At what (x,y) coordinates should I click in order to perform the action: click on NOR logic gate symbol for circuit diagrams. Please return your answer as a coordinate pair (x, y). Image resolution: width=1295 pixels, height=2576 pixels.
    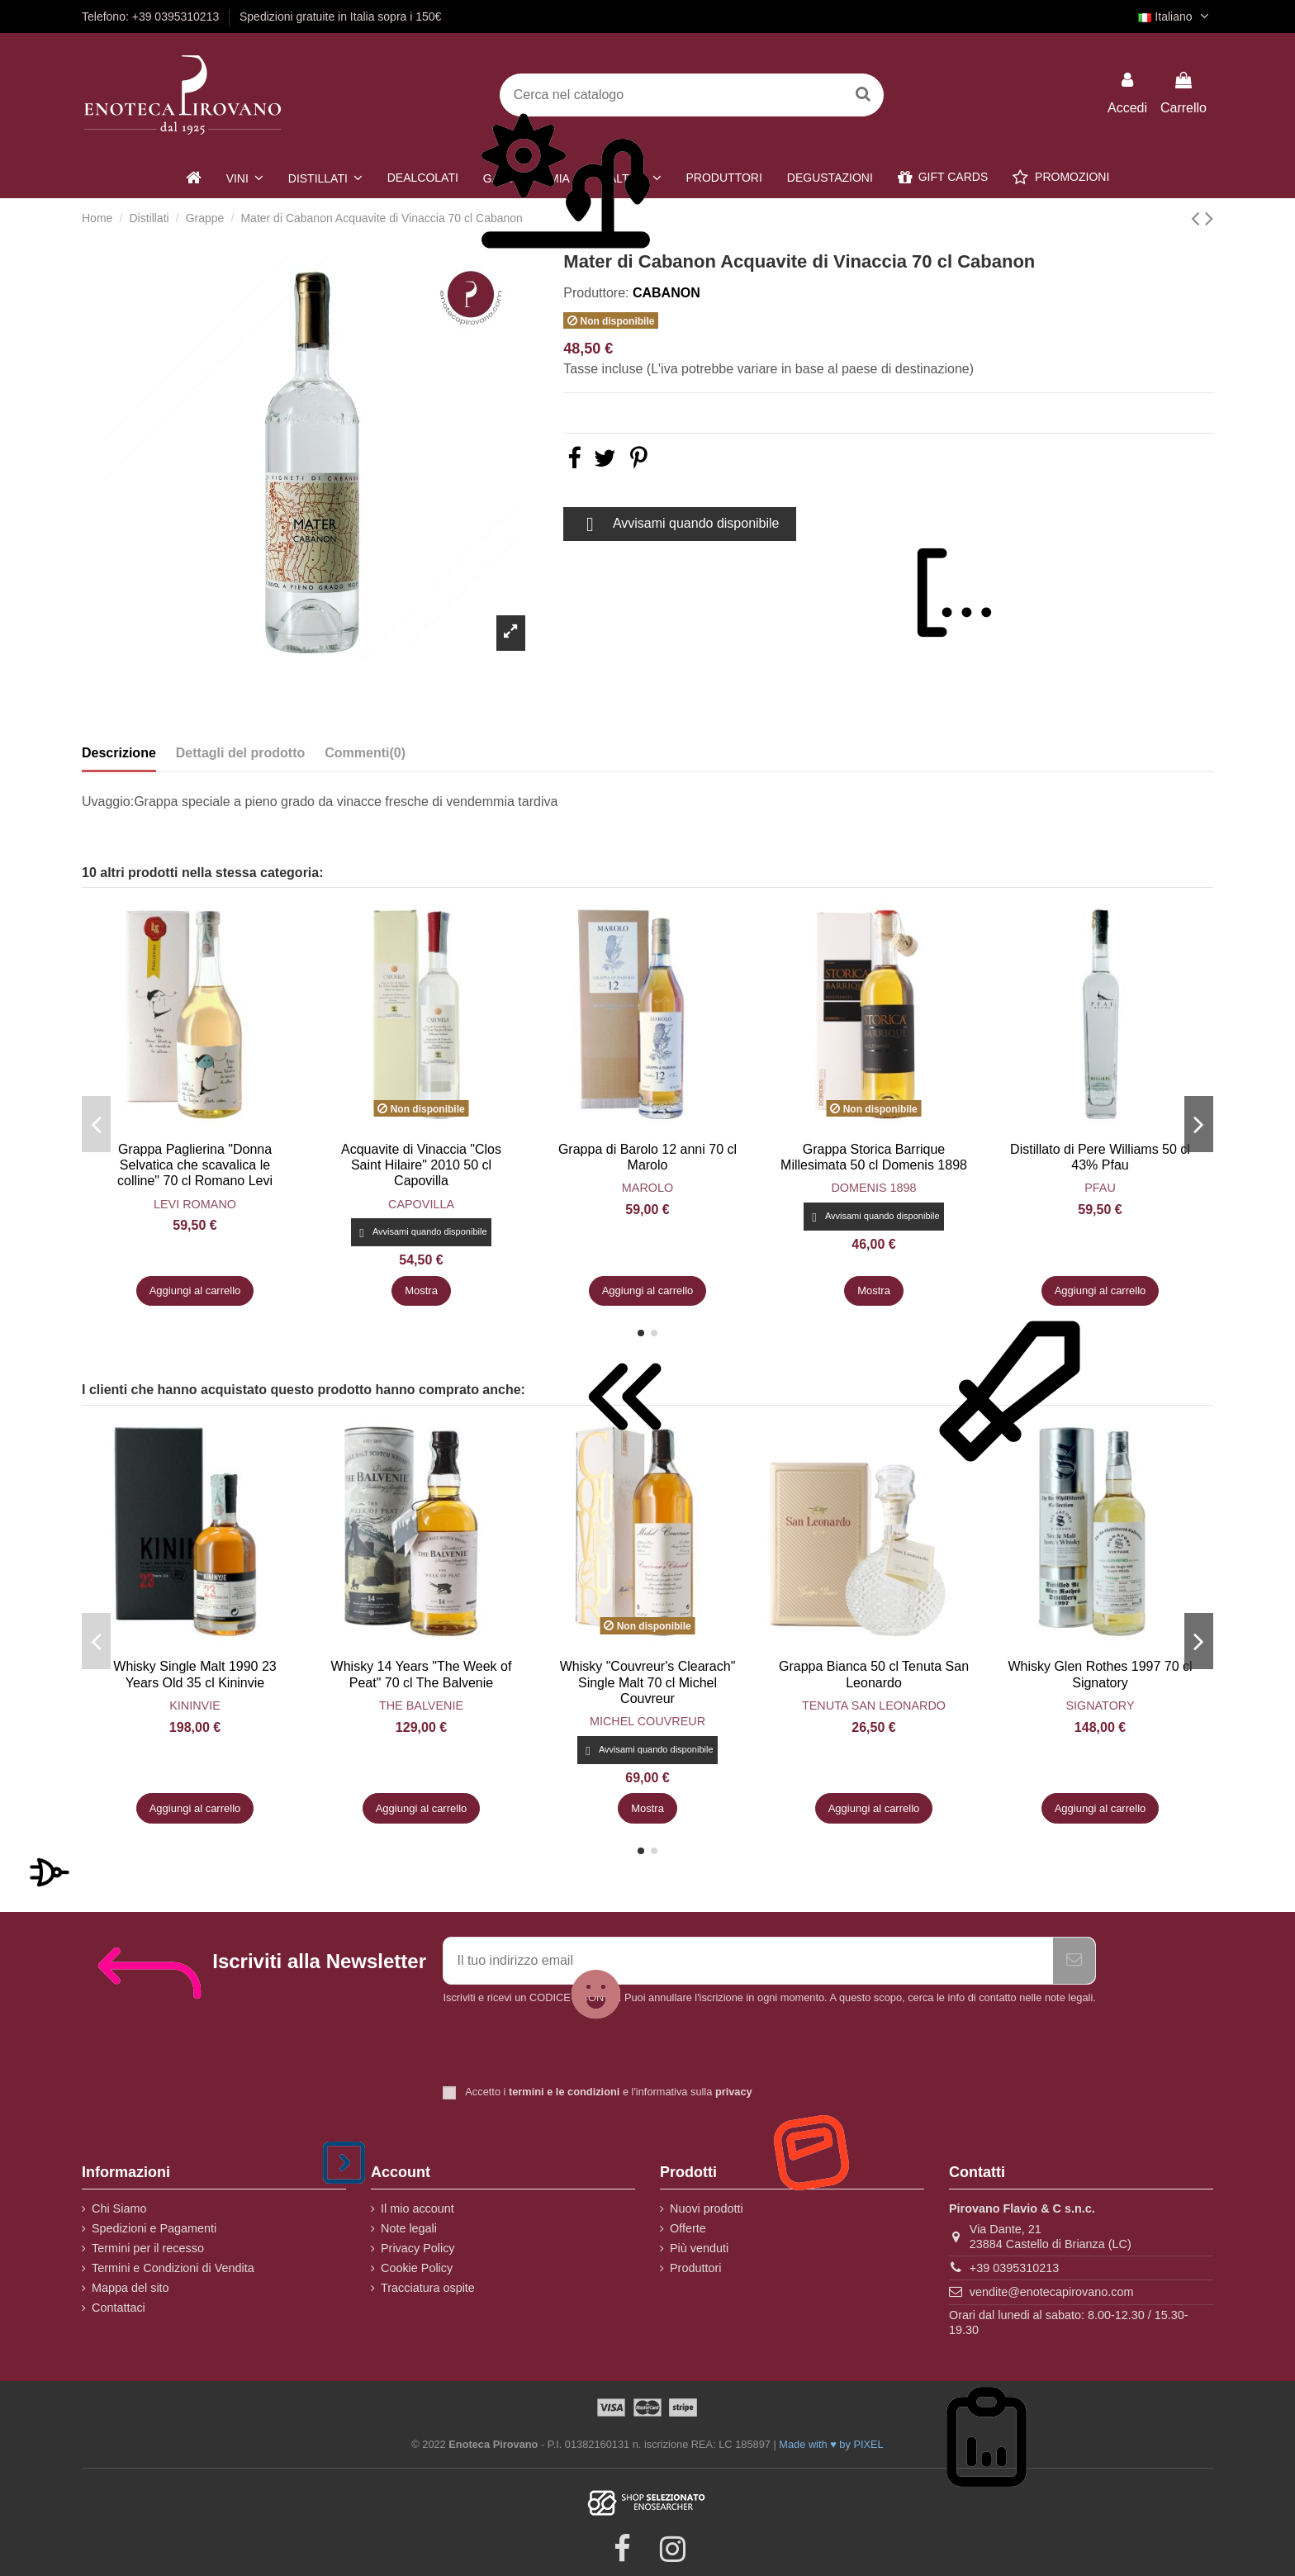
    Looking at the image, I should click on (50, 1872).